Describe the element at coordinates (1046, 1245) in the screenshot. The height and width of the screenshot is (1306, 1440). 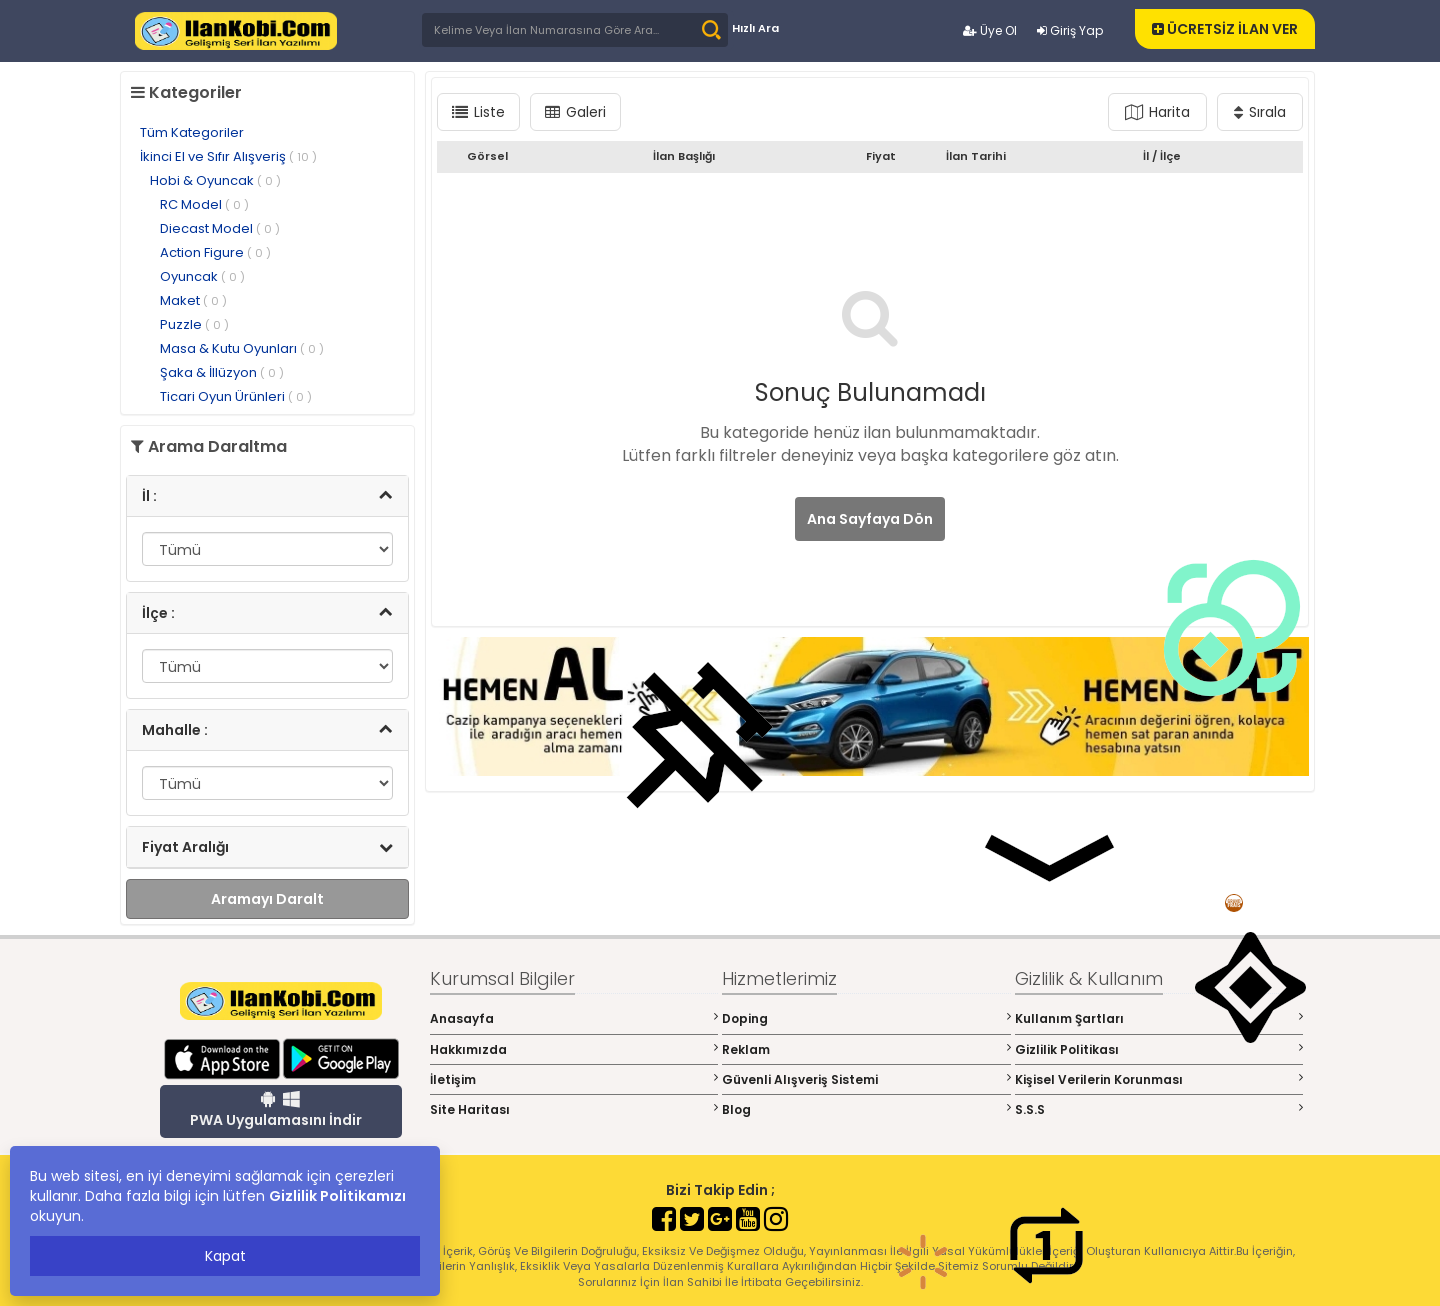
I see `repeat the current track` at that location.